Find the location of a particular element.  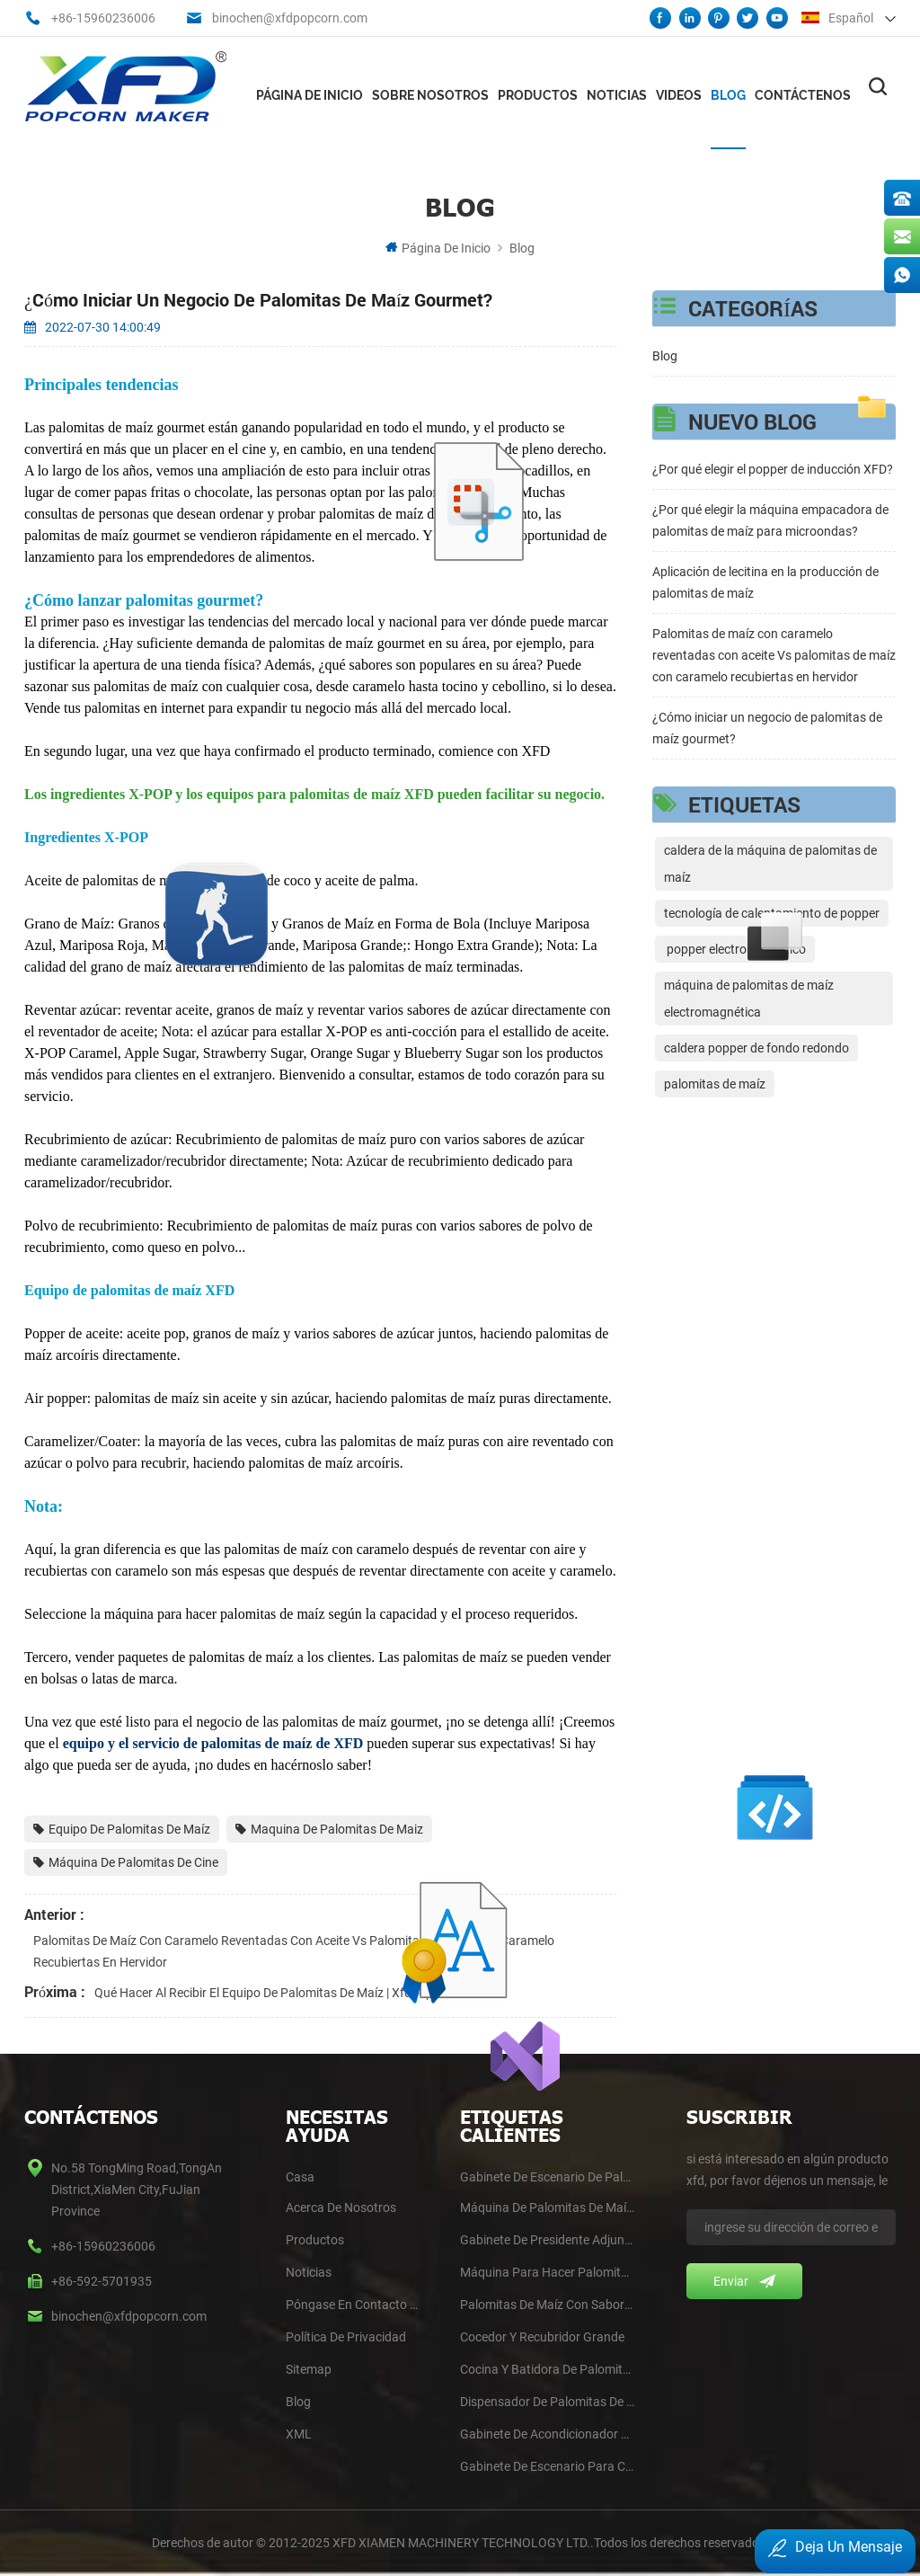

open a folder to view its contents is located at coordinates (871, 407).